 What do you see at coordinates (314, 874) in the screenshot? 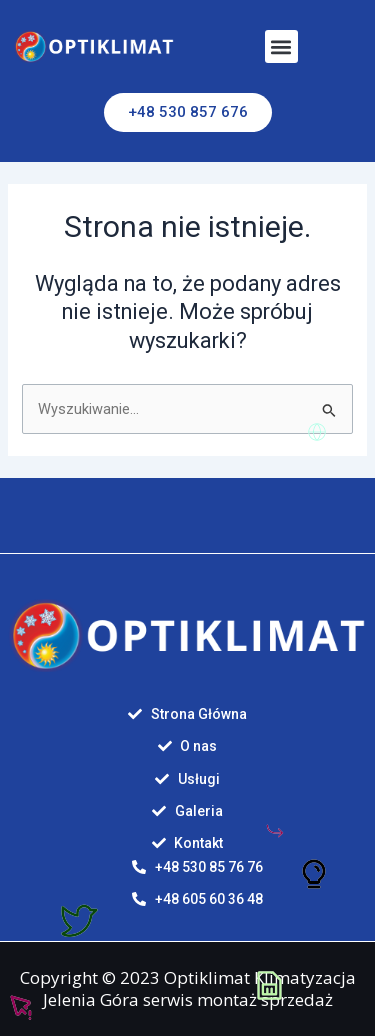
I see `access tips or helpful suggestions` at bounding box center [314, 874].